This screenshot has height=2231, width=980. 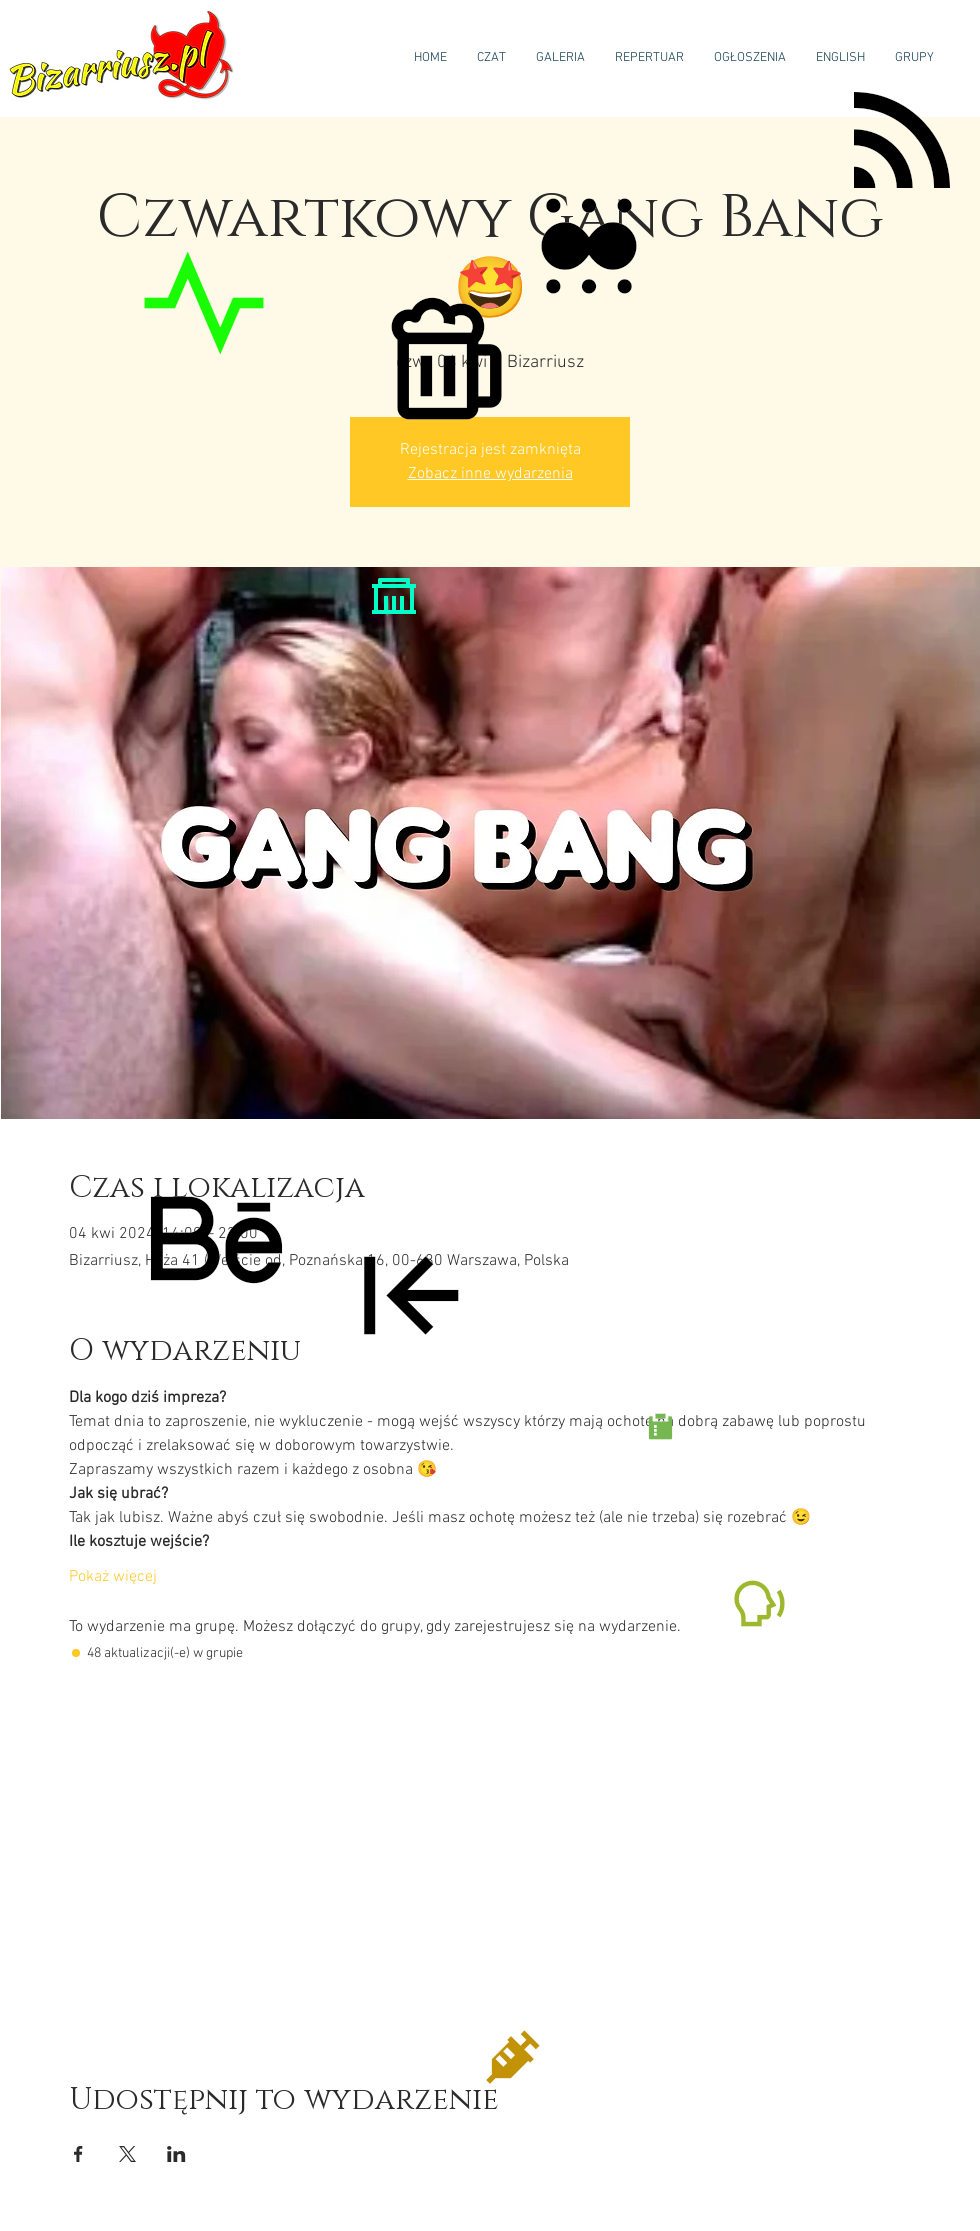 What do you see at coordinates (204, 303) in the screenshot?
I see `view health or heart rate data` at bounding box center [204, 303].